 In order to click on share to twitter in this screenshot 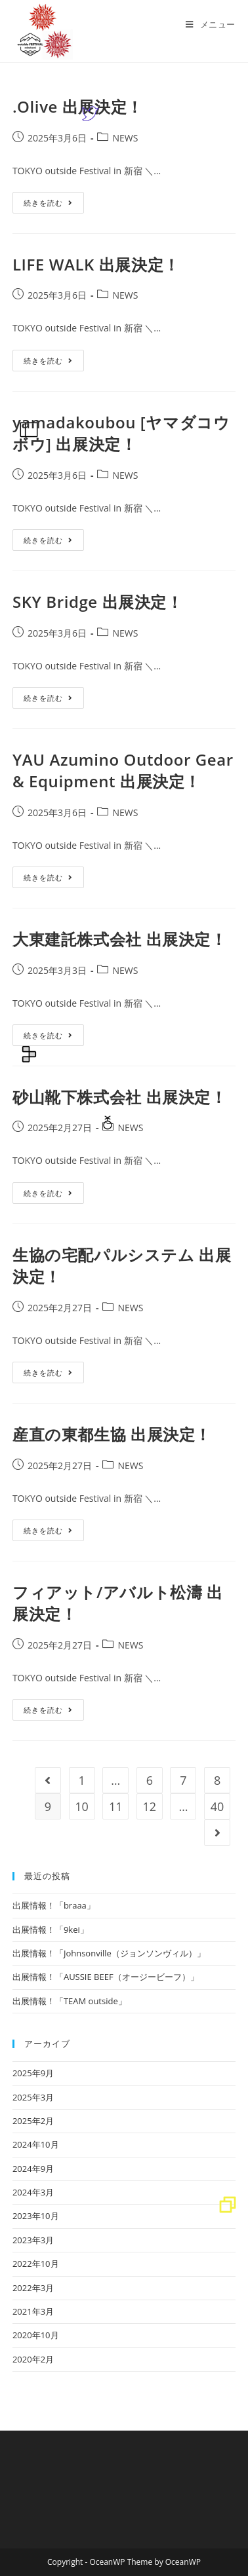, I will do `click(89, 113)`.